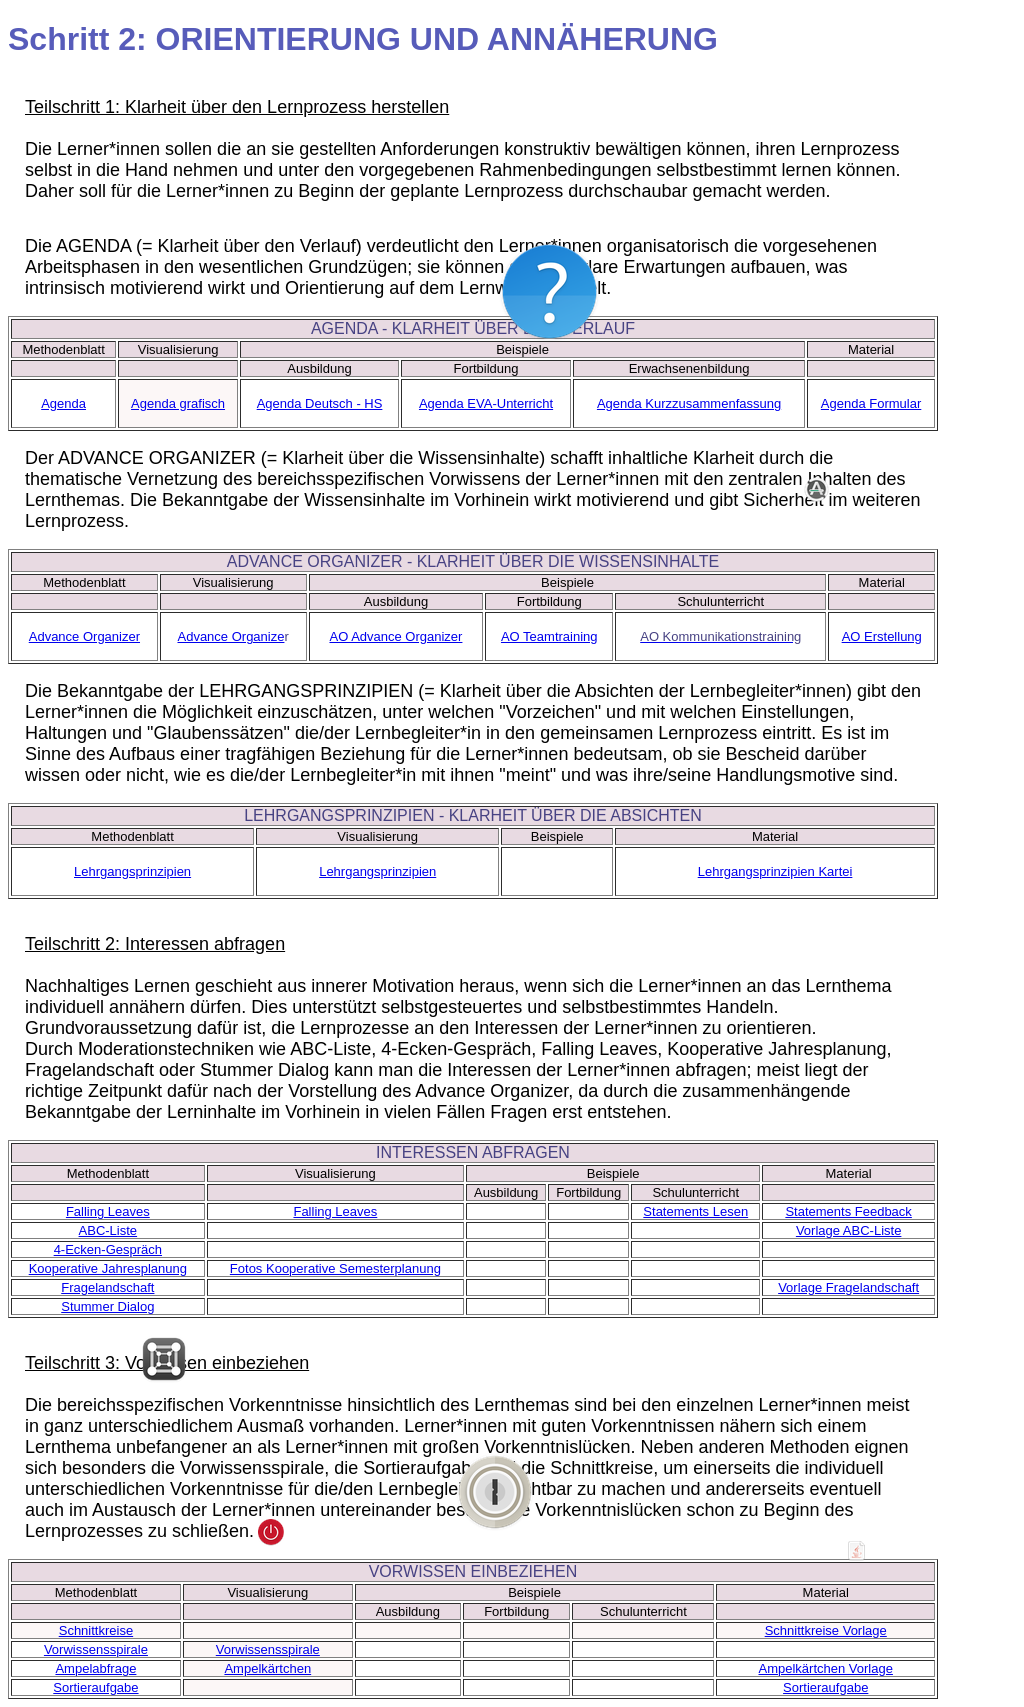  Describe the element at coordinates (495, 1492) in the screenshot. I see `open passwords and keys manager` at that location.